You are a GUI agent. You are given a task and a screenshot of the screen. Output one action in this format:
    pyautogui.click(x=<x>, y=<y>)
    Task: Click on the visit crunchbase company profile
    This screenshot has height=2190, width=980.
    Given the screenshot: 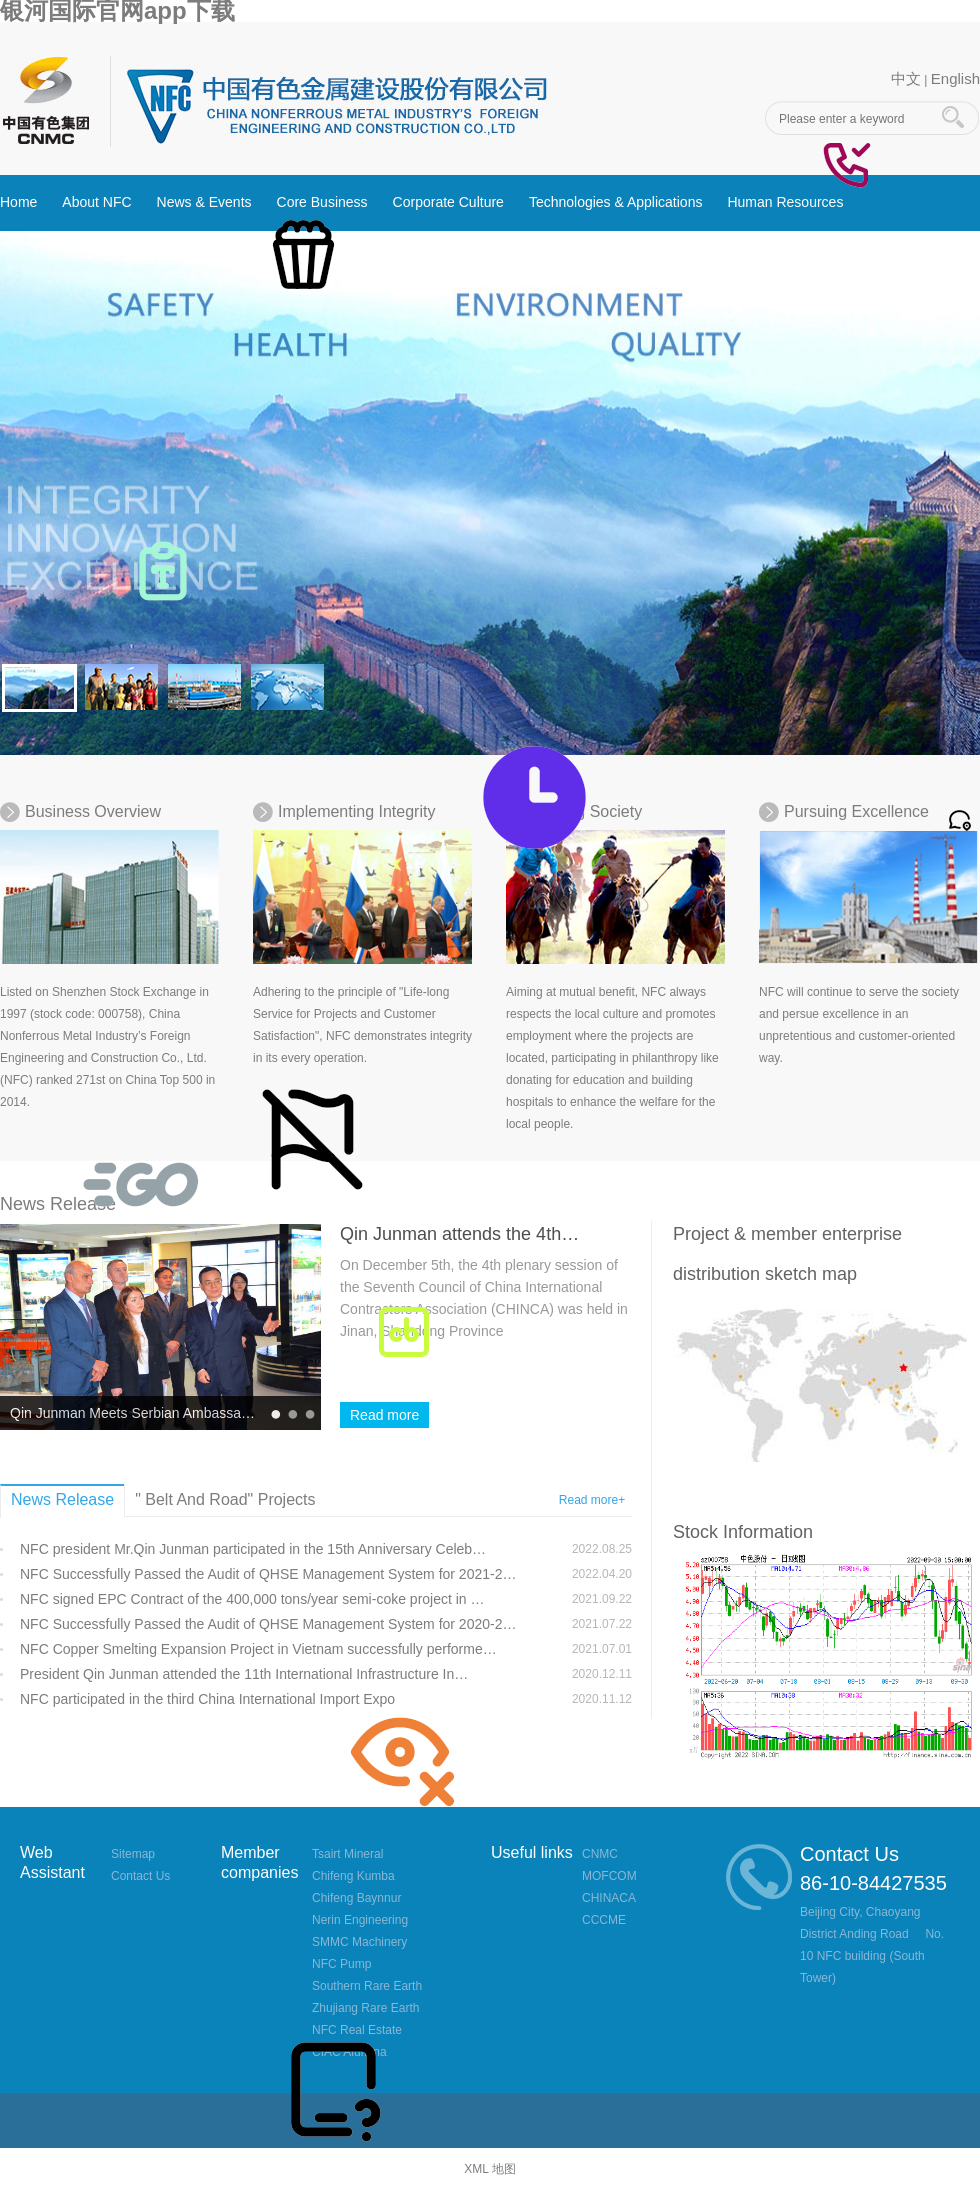 What is the action you would take?
    pyautogui.click(x=404, y=1332)
    